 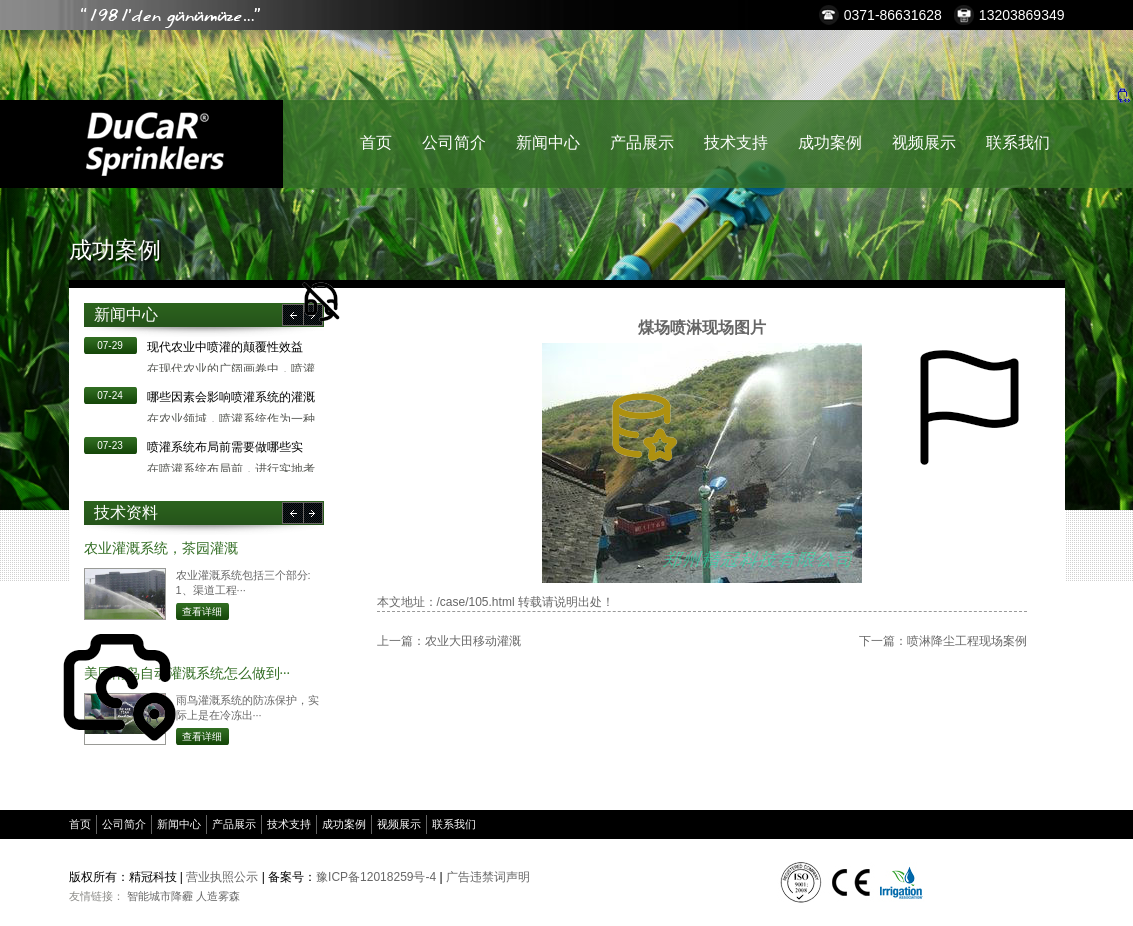 I want to click on mark a database as a favorite, so click(x=641, y=425).